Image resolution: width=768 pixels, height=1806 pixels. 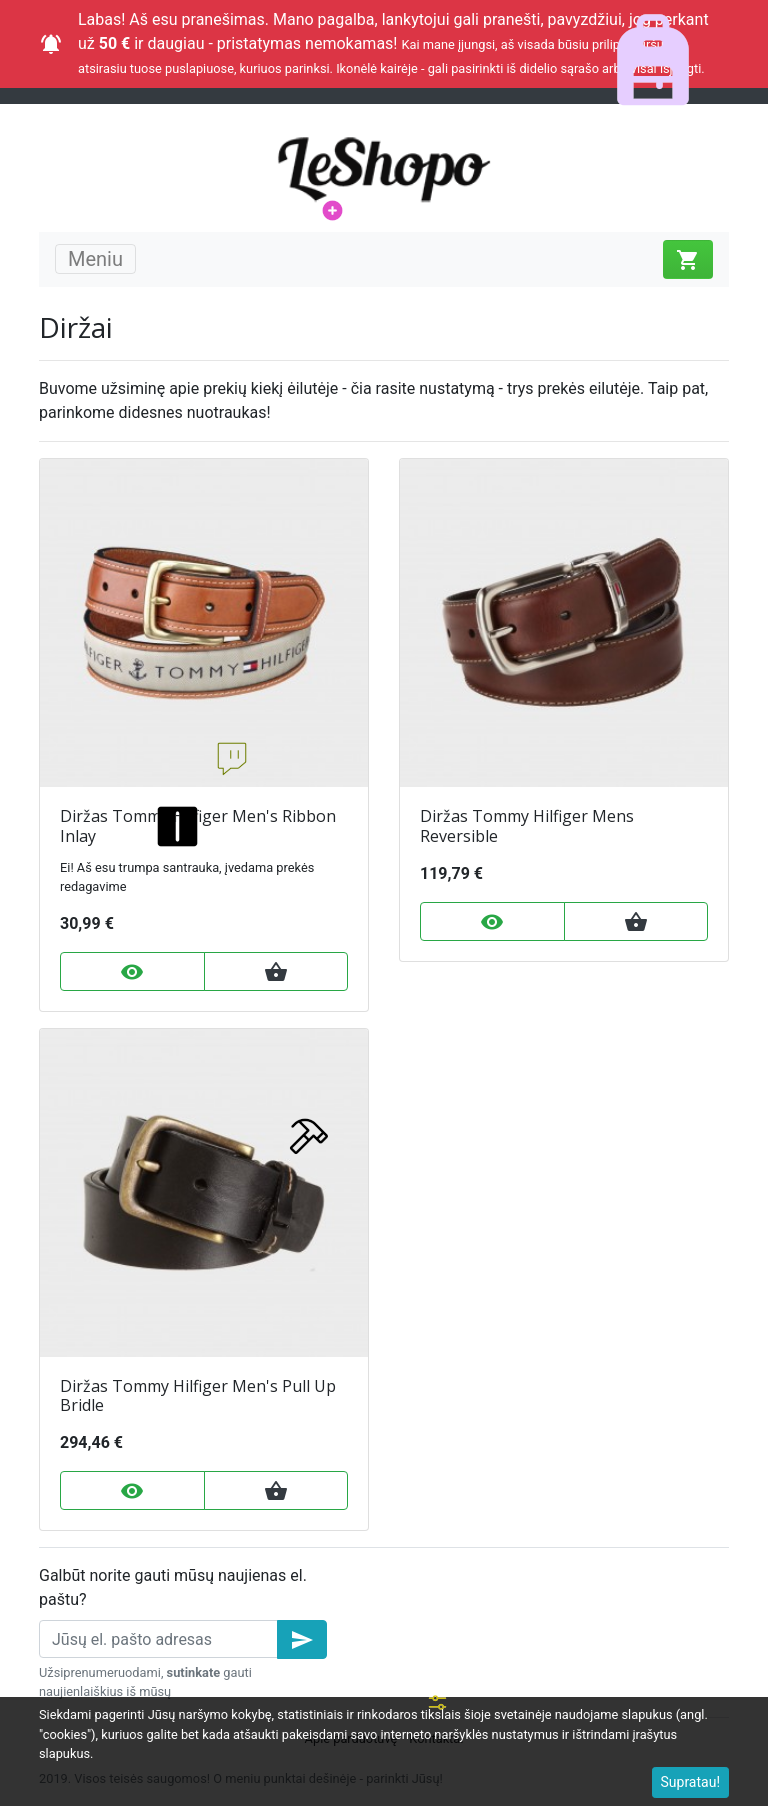 What do you see at coordinates (653, 63) in the screenshot?
I see `access your inventory or storage` at bounding box center [653, 63].